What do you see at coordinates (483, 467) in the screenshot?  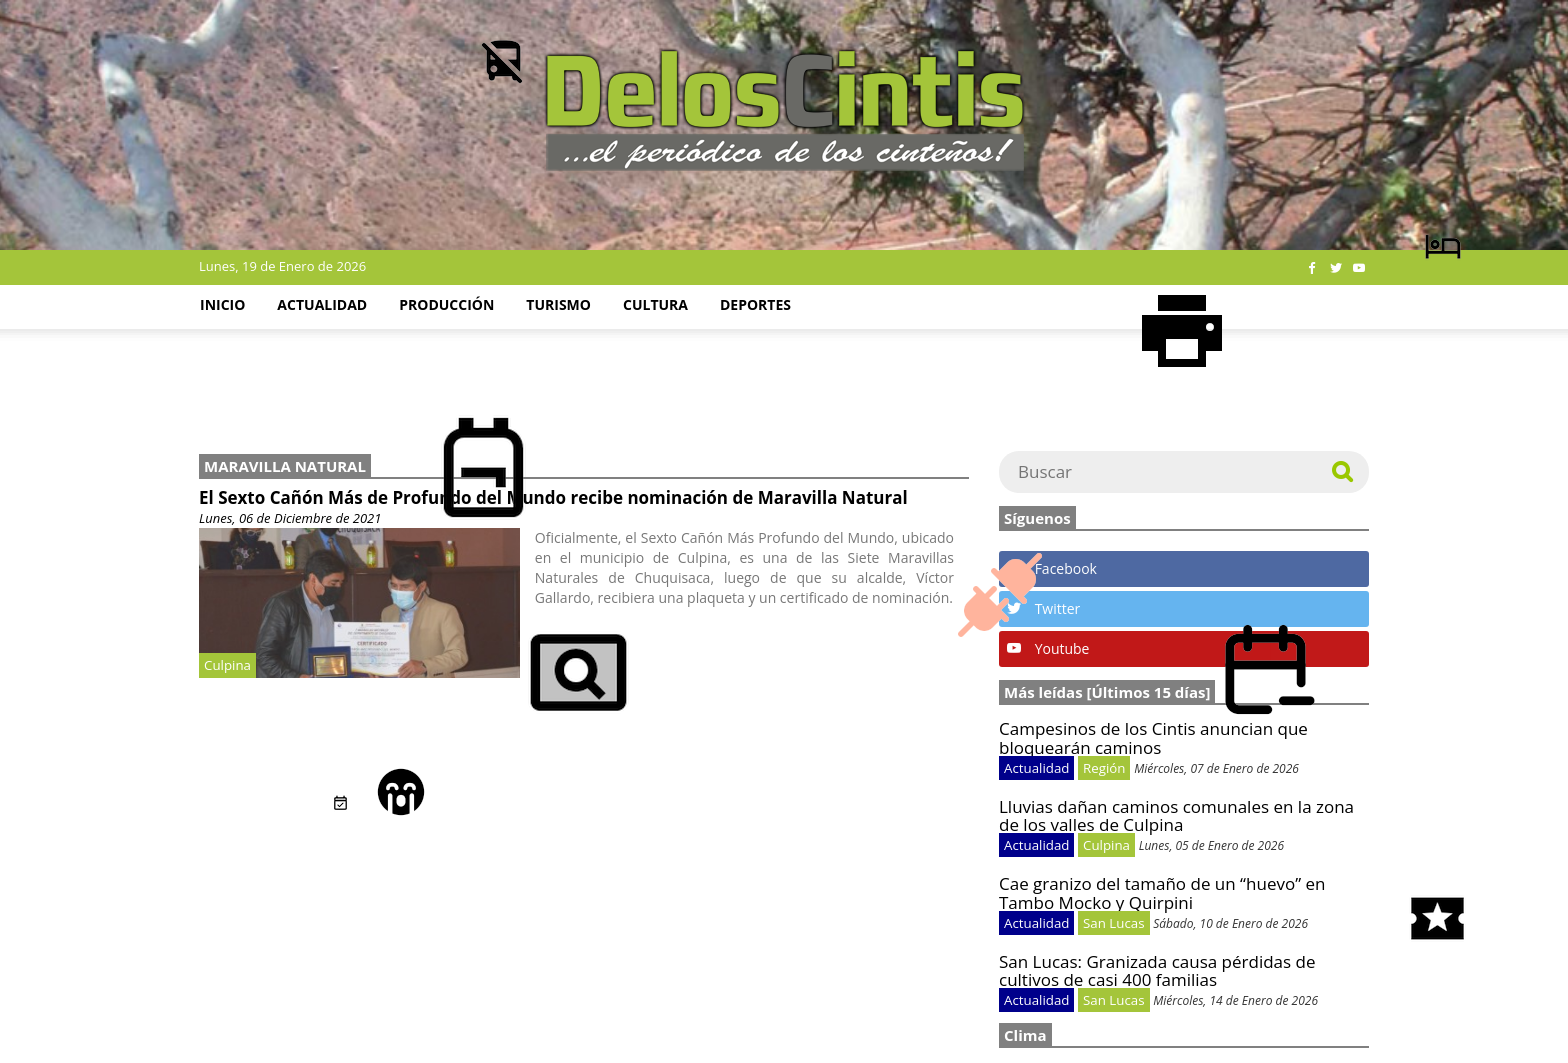 I see `access your backpack or inventory` at bounding box center [483, 467].